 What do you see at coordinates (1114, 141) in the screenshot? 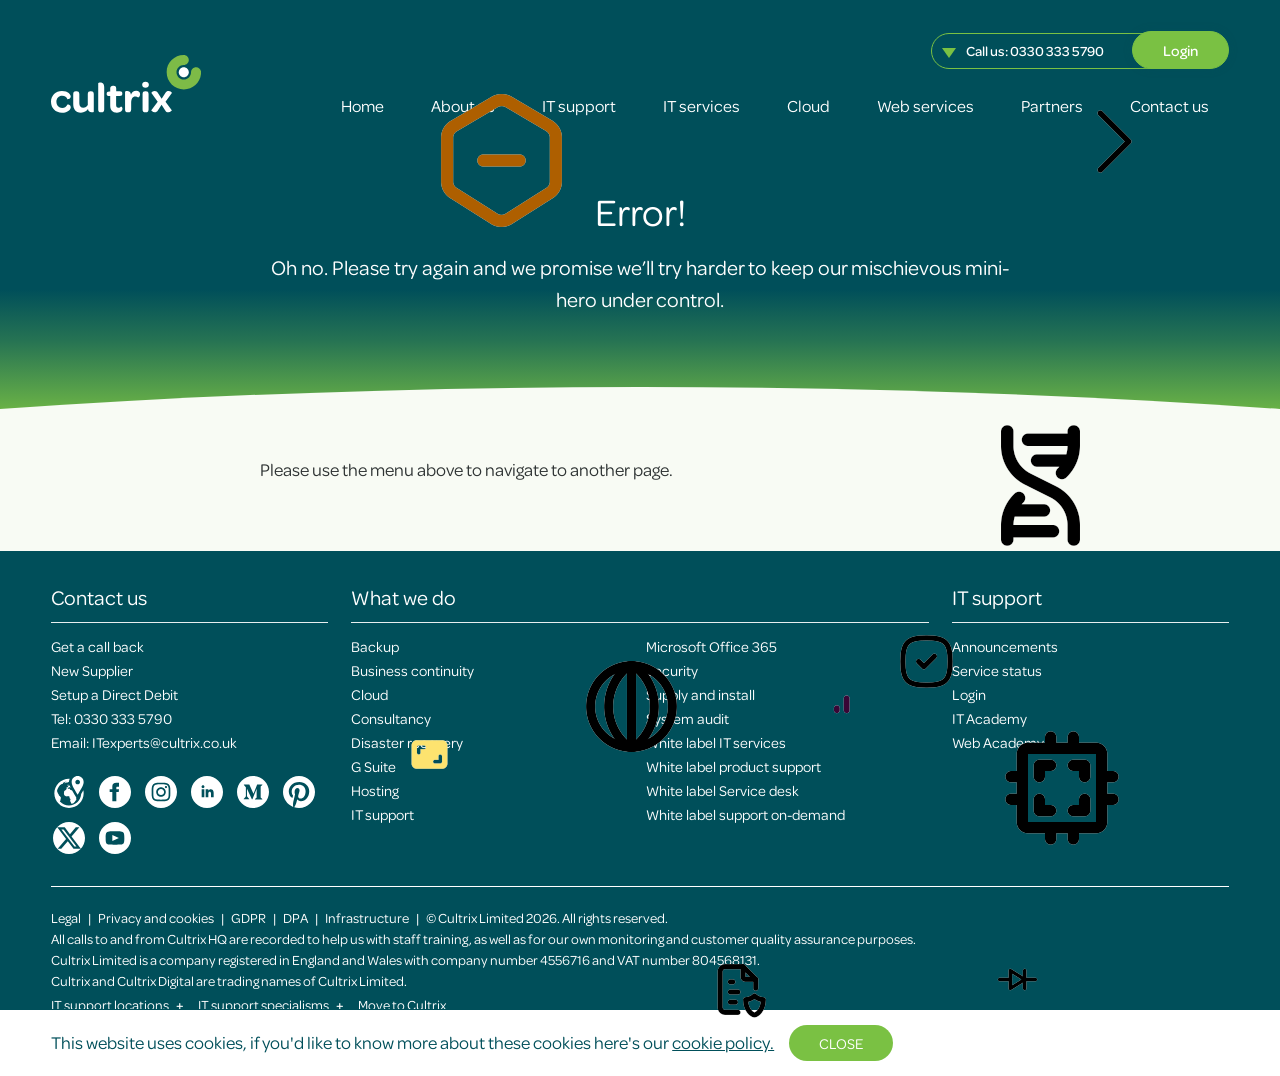
I see `navigate to the next item or page` at bounding box center [1114, 141].